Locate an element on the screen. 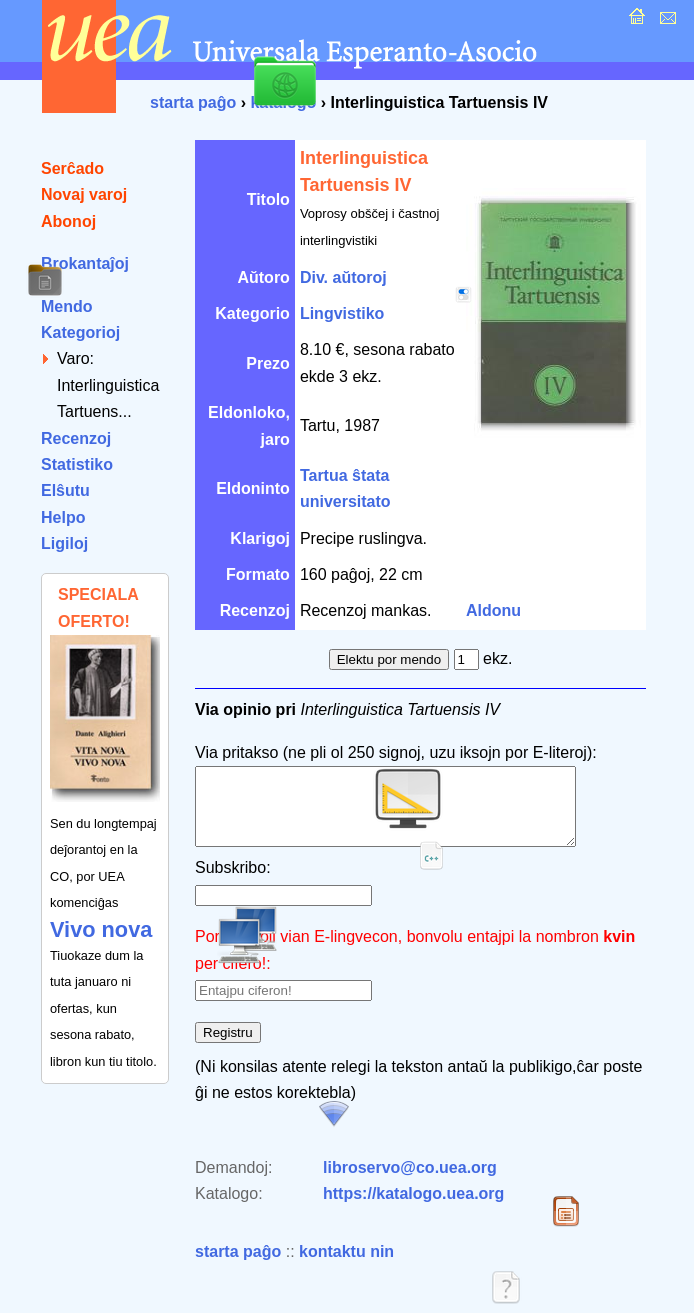 The image size is (694, 1313). indicates wireless network connection status is located at coordinates (334, 1113).